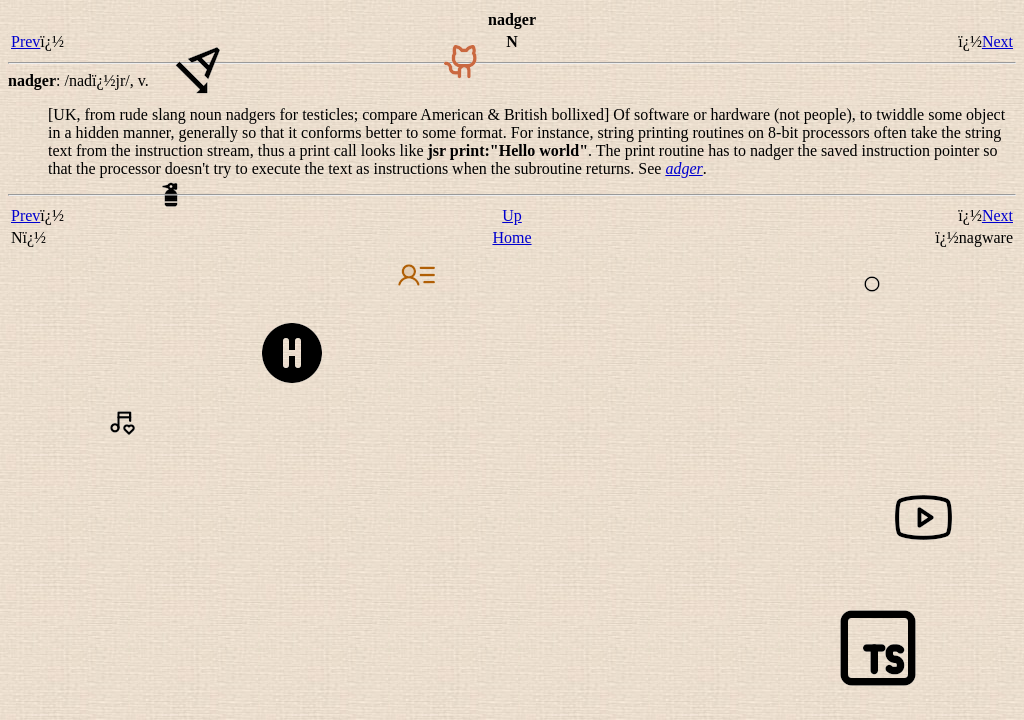  I want to click on locate fire safety equipment, so click(171, 194).